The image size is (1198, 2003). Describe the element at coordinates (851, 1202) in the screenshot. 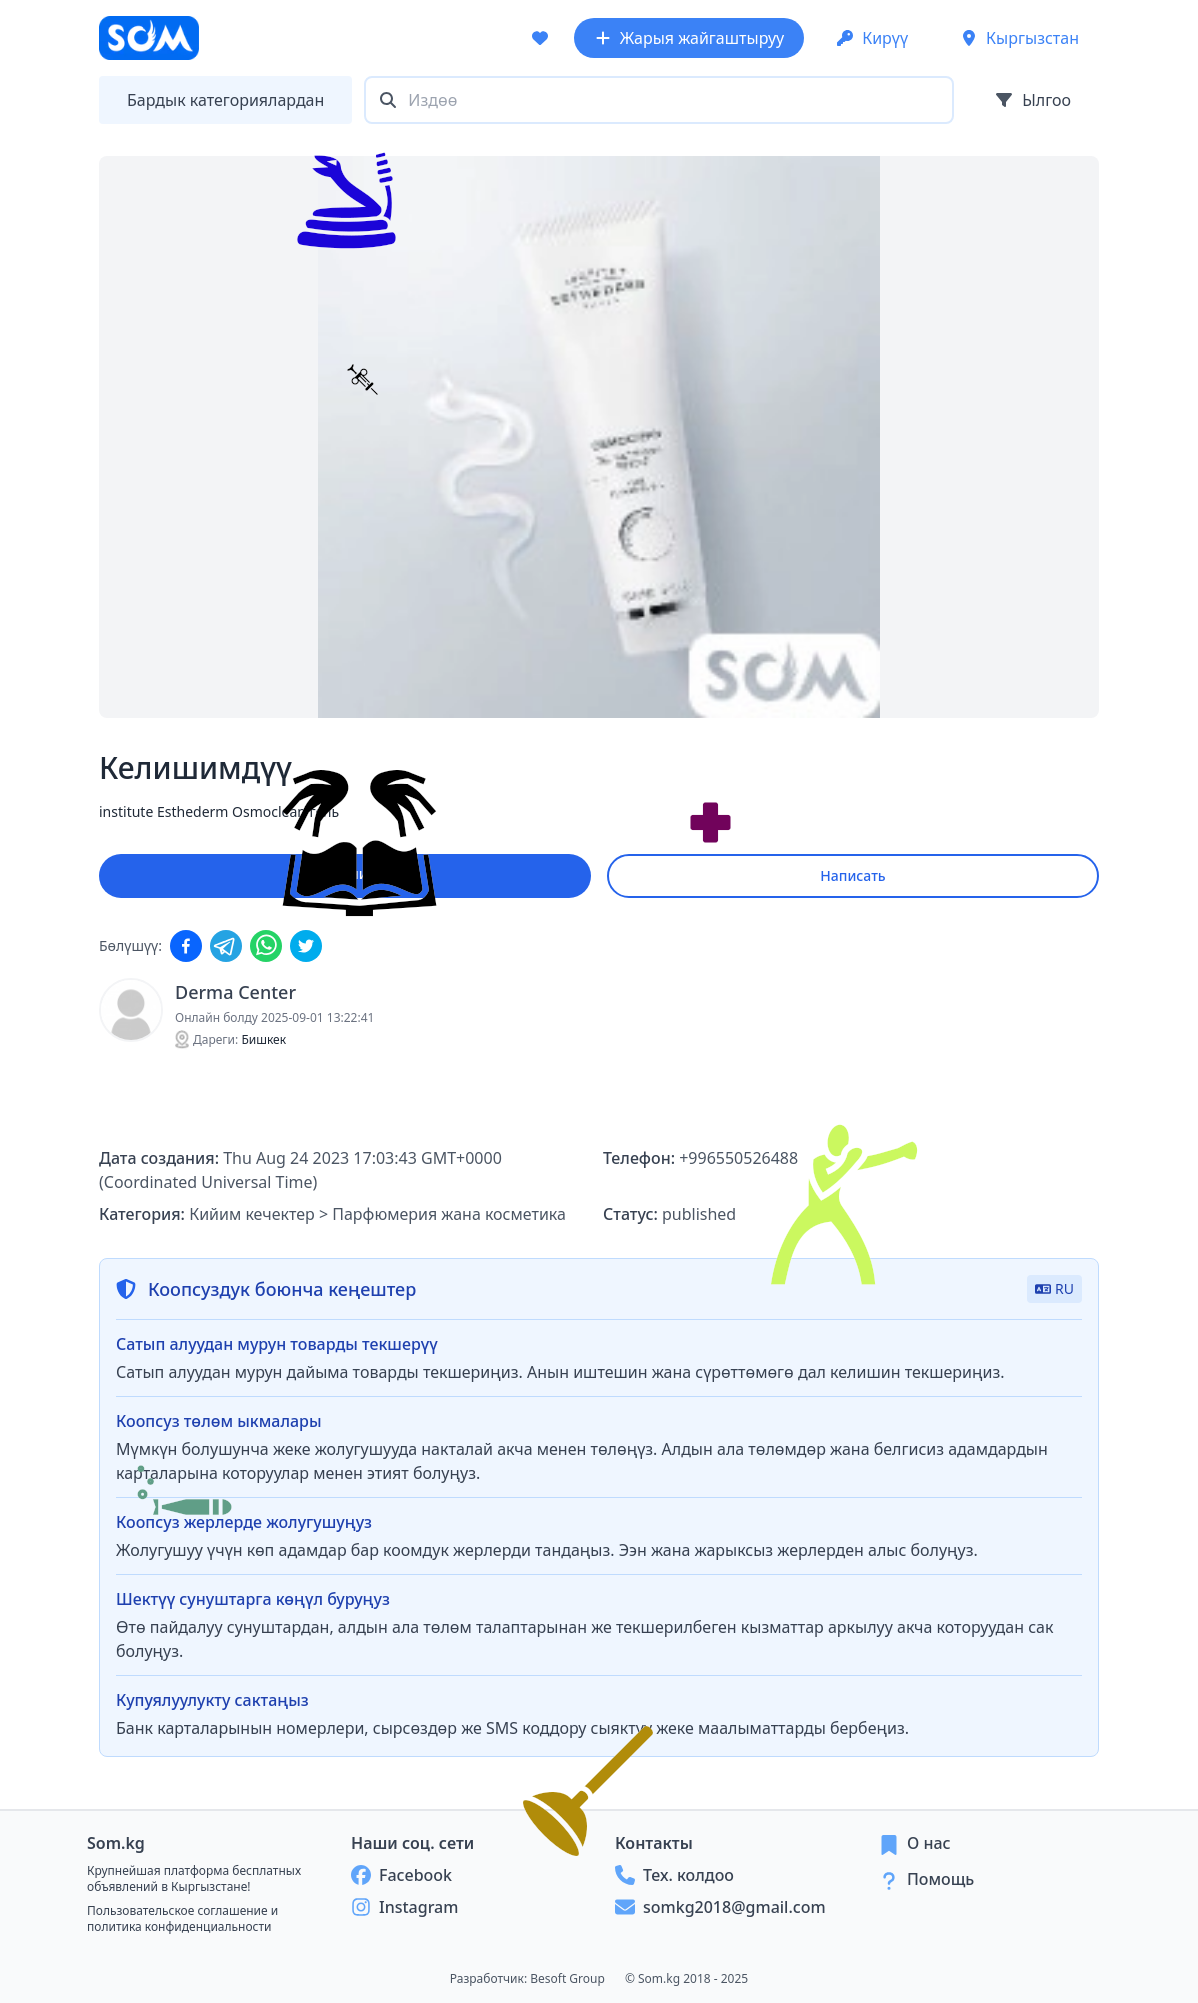

I see `perform a punch attack in a fighting game` at that location.